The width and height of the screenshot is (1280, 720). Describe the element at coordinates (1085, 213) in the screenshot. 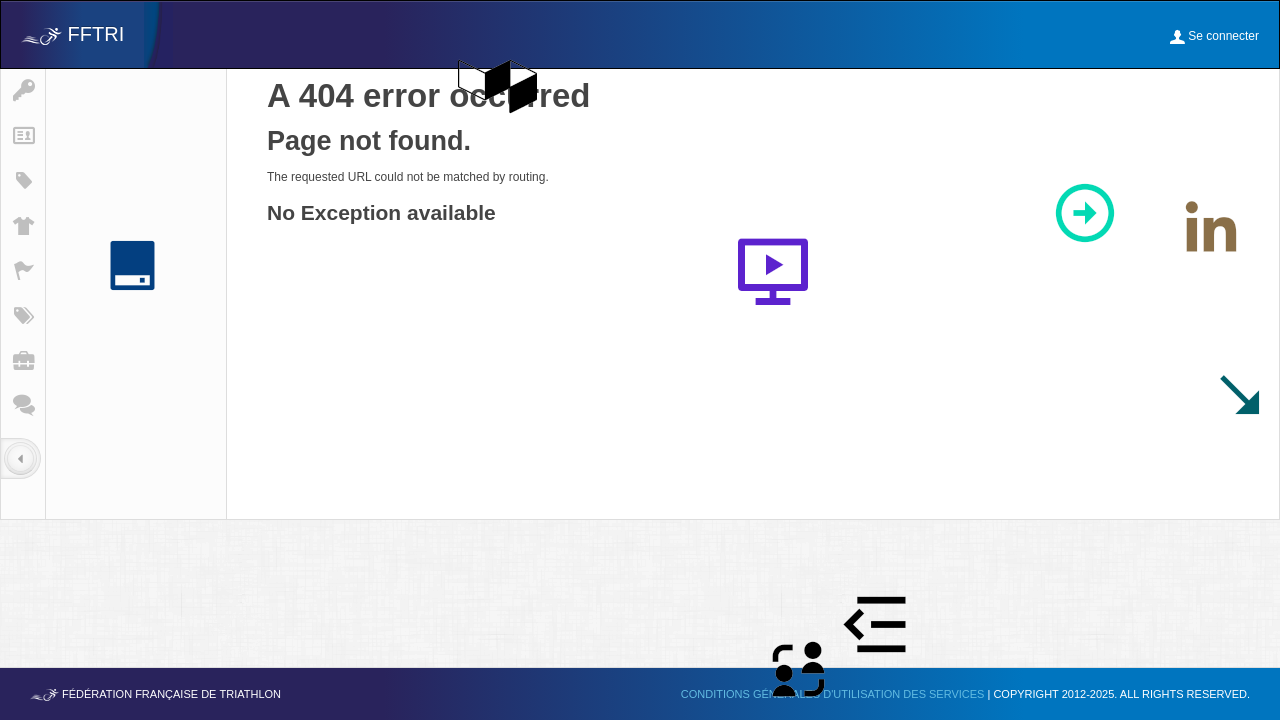

I see `proceed to the next step` at that location.